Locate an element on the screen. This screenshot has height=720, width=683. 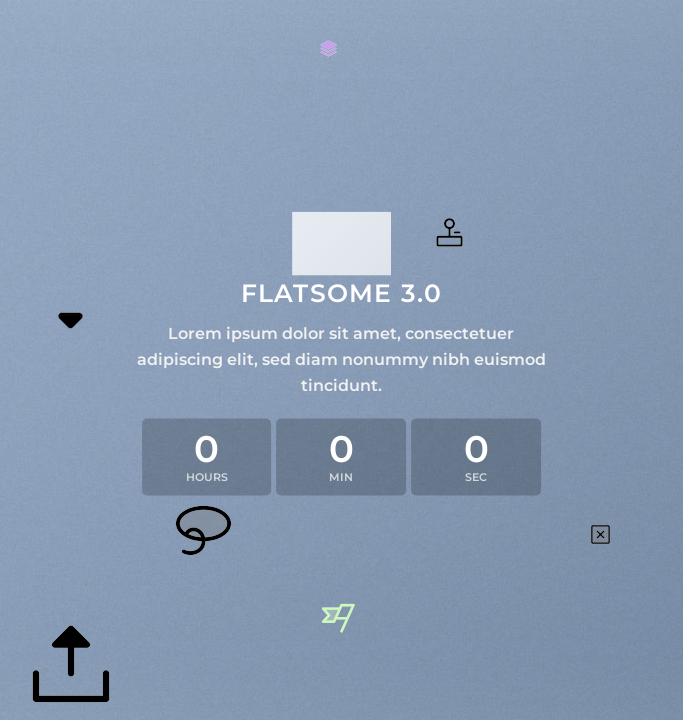
flag or bookmark an item is located at coordinates (338, 617).